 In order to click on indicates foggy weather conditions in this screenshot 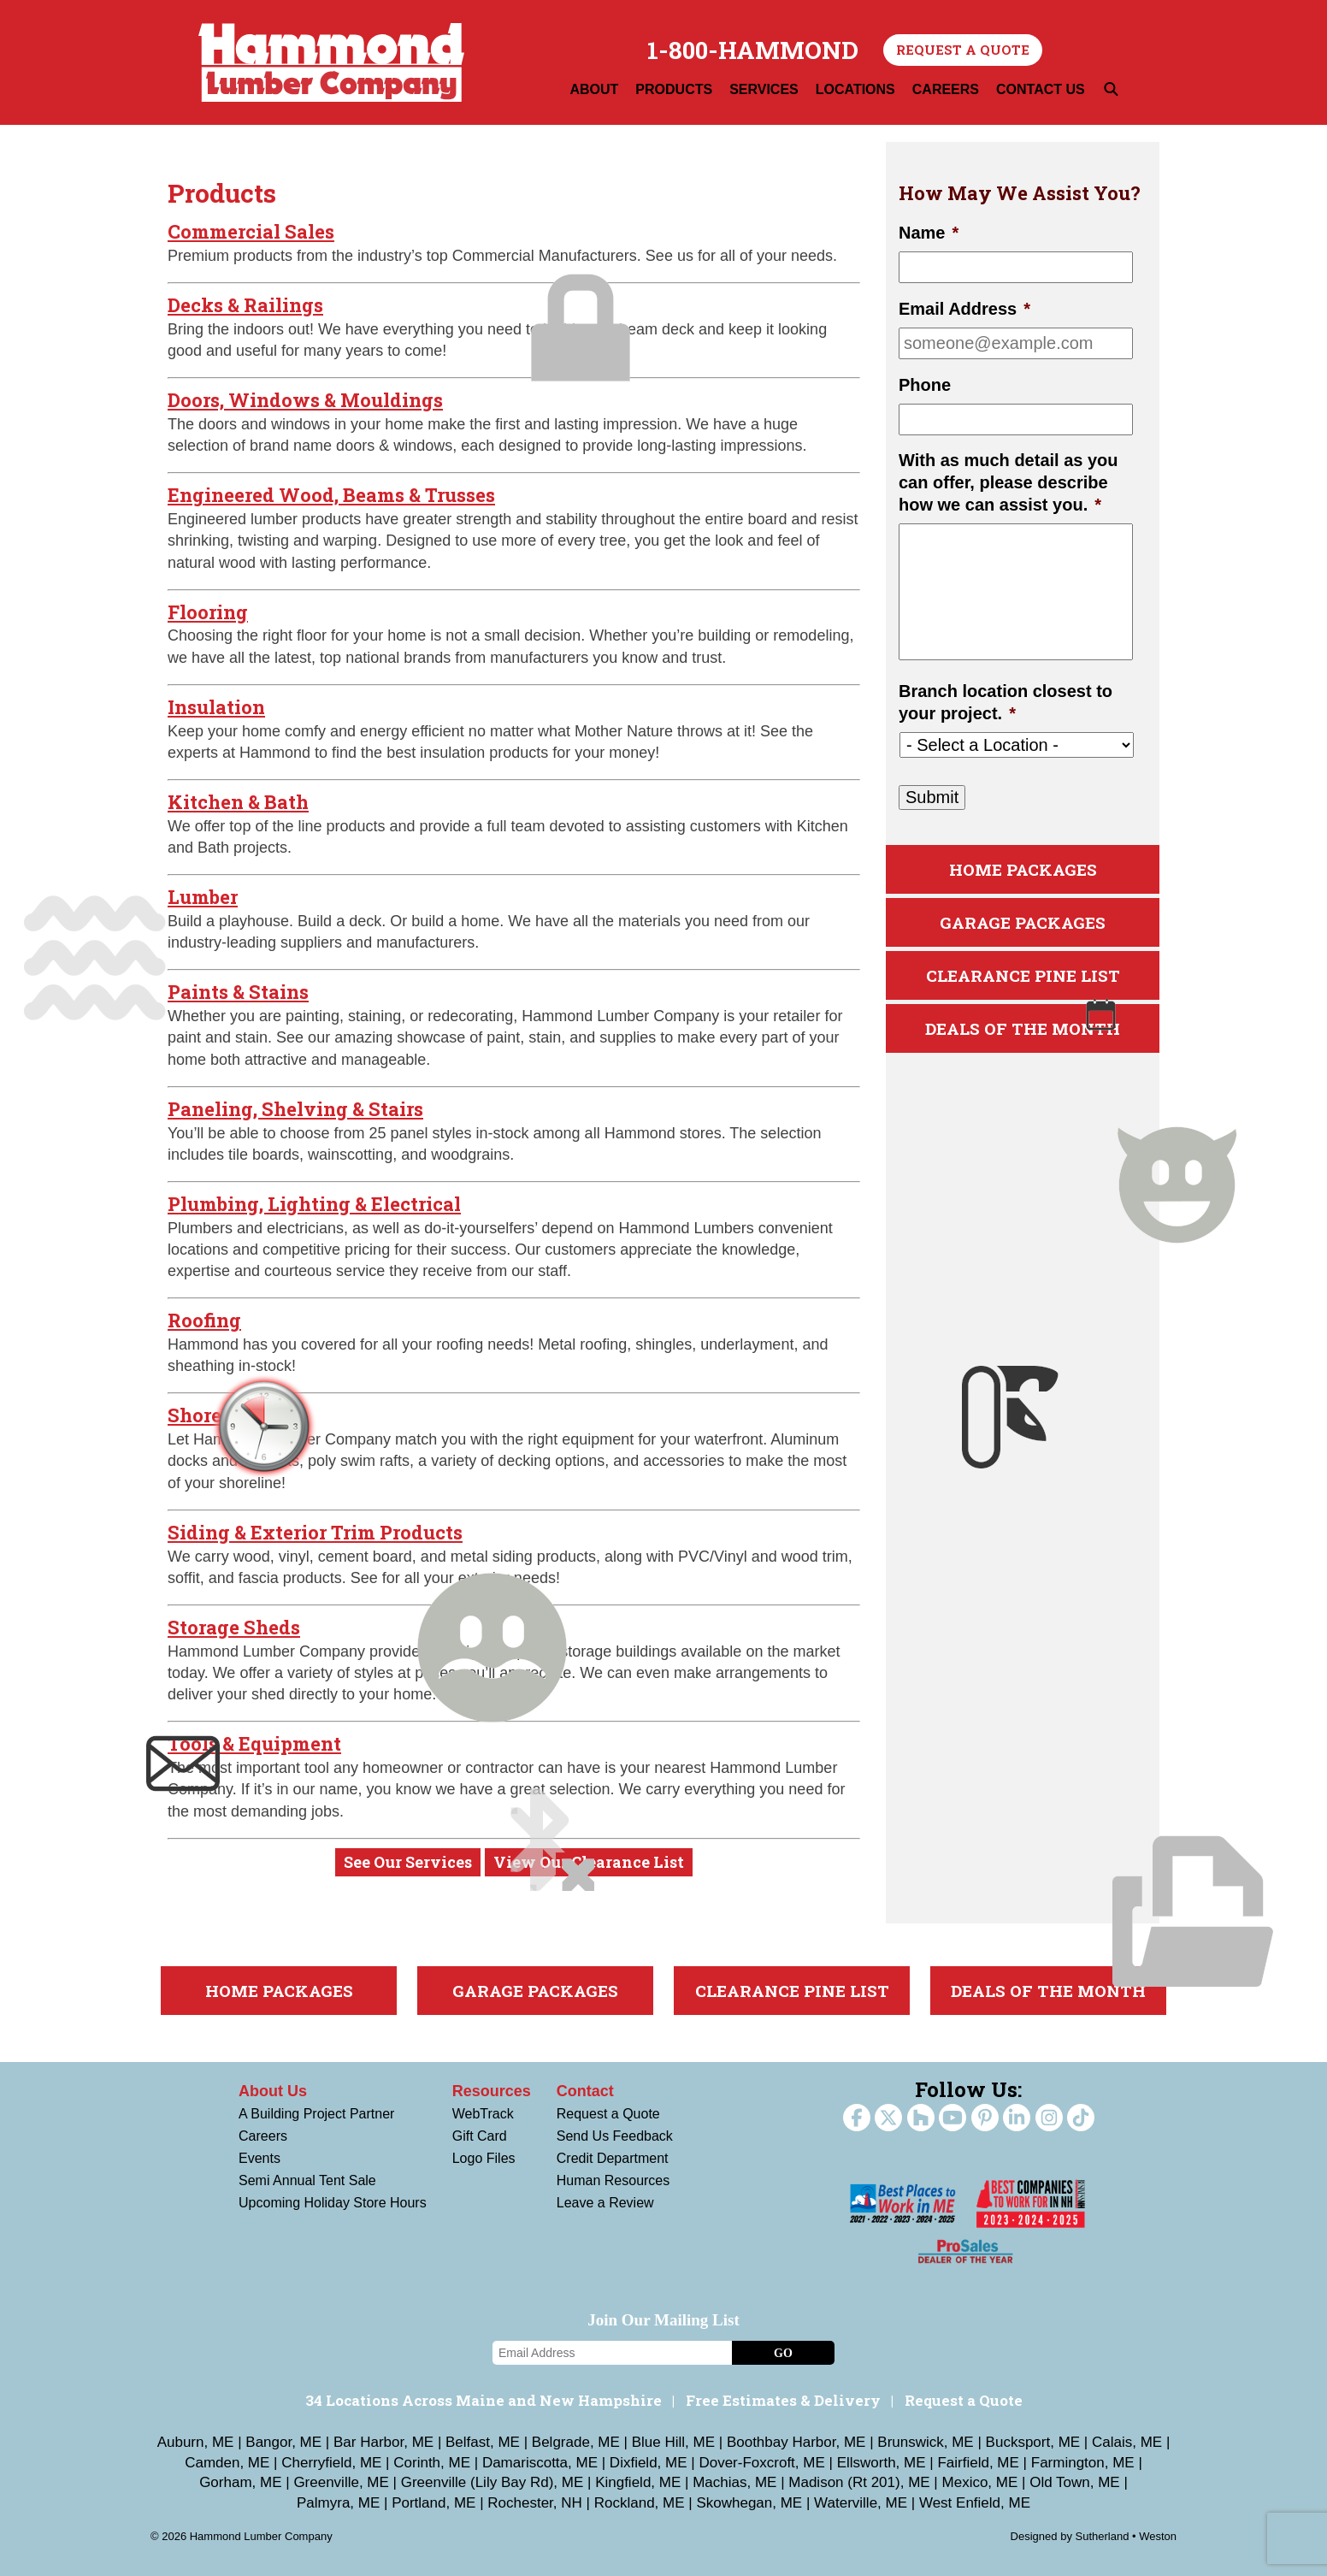, I will do `click(95, 958)`.